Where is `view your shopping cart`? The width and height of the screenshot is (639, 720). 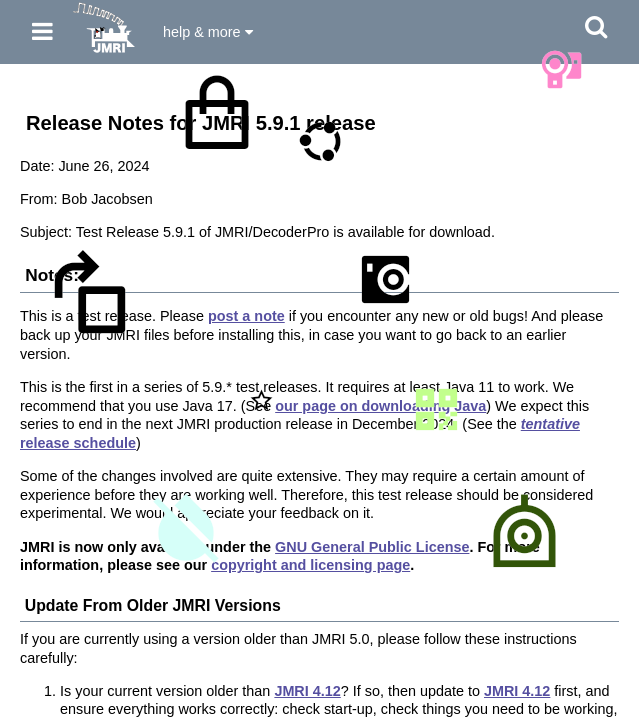 view your shopping cart is located at coordinates (217, 114).